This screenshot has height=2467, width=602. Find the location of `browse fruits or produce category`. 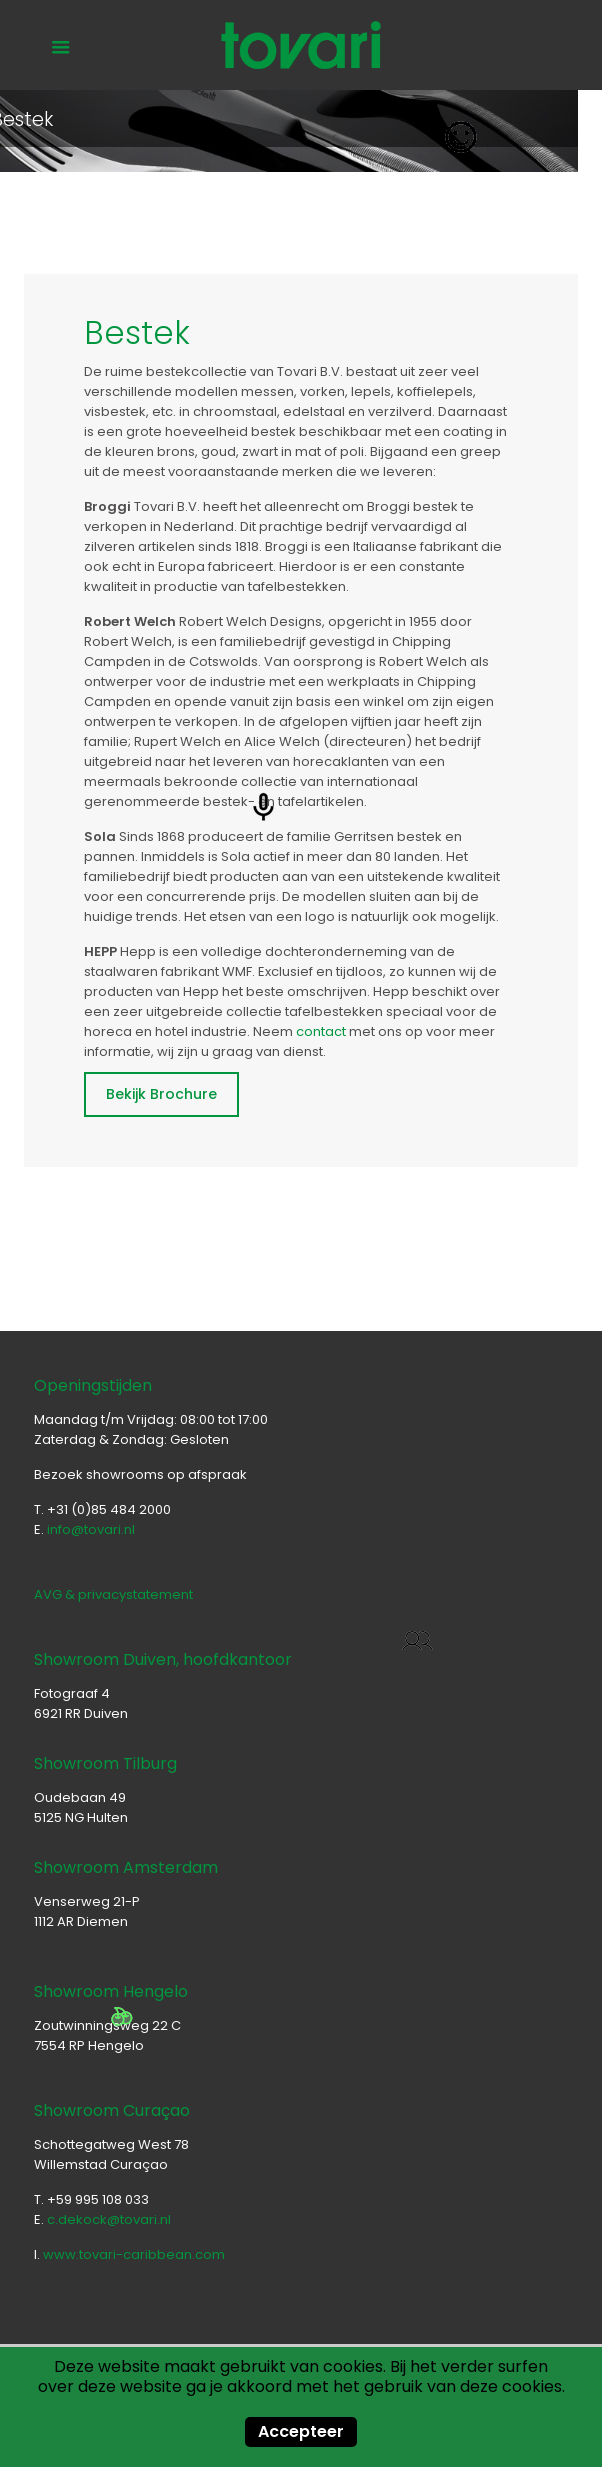

browse fruits or produce category is located at coordinates (121, 2016).